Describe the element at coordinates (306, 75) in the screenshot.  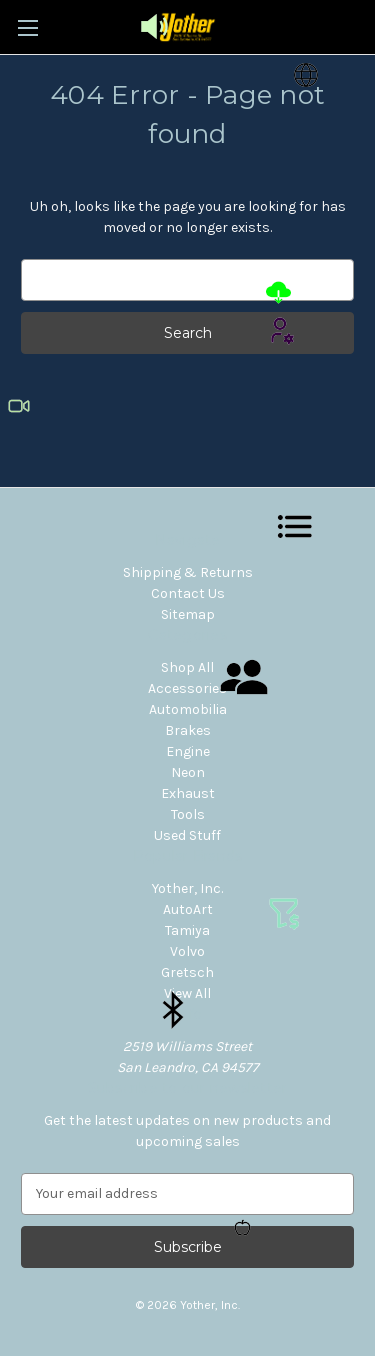
I see `access global or international settings` at that location.